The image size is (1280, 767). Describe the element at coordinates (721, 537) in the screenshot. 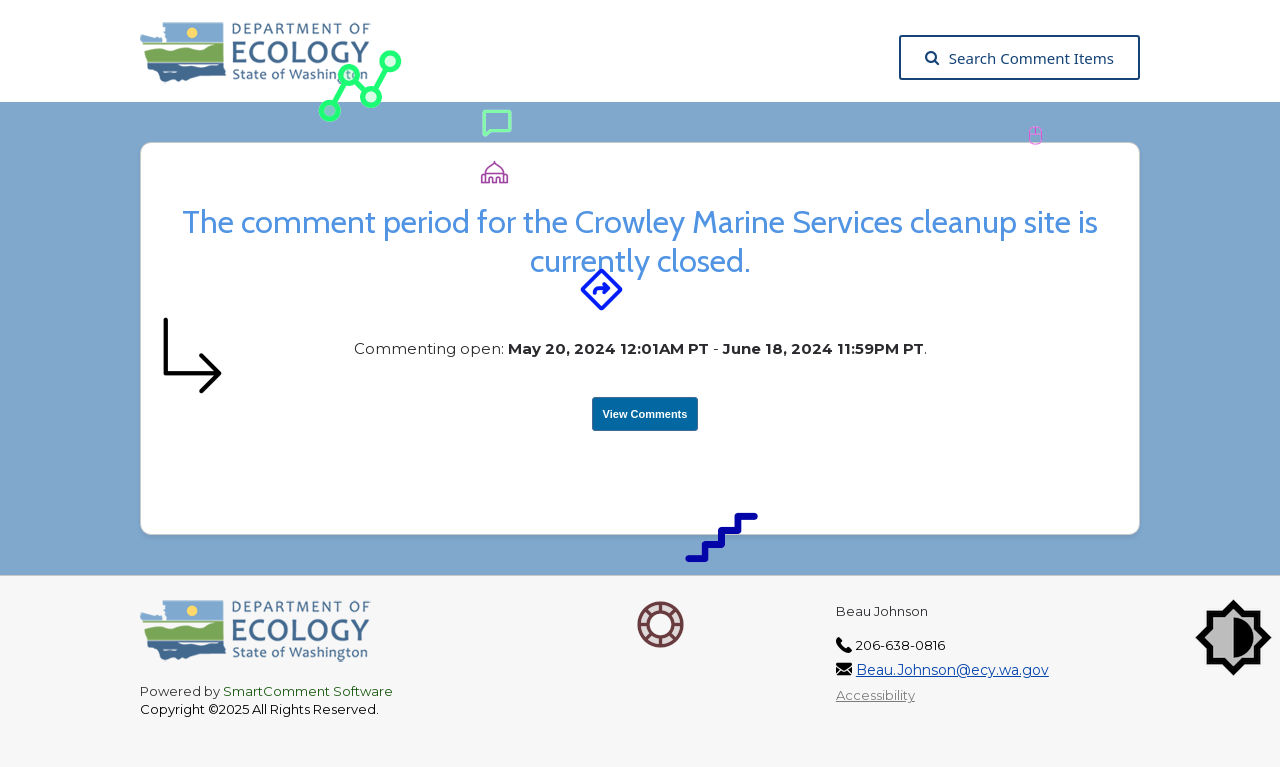

I see `view steps or stairs in a building map` at that location.